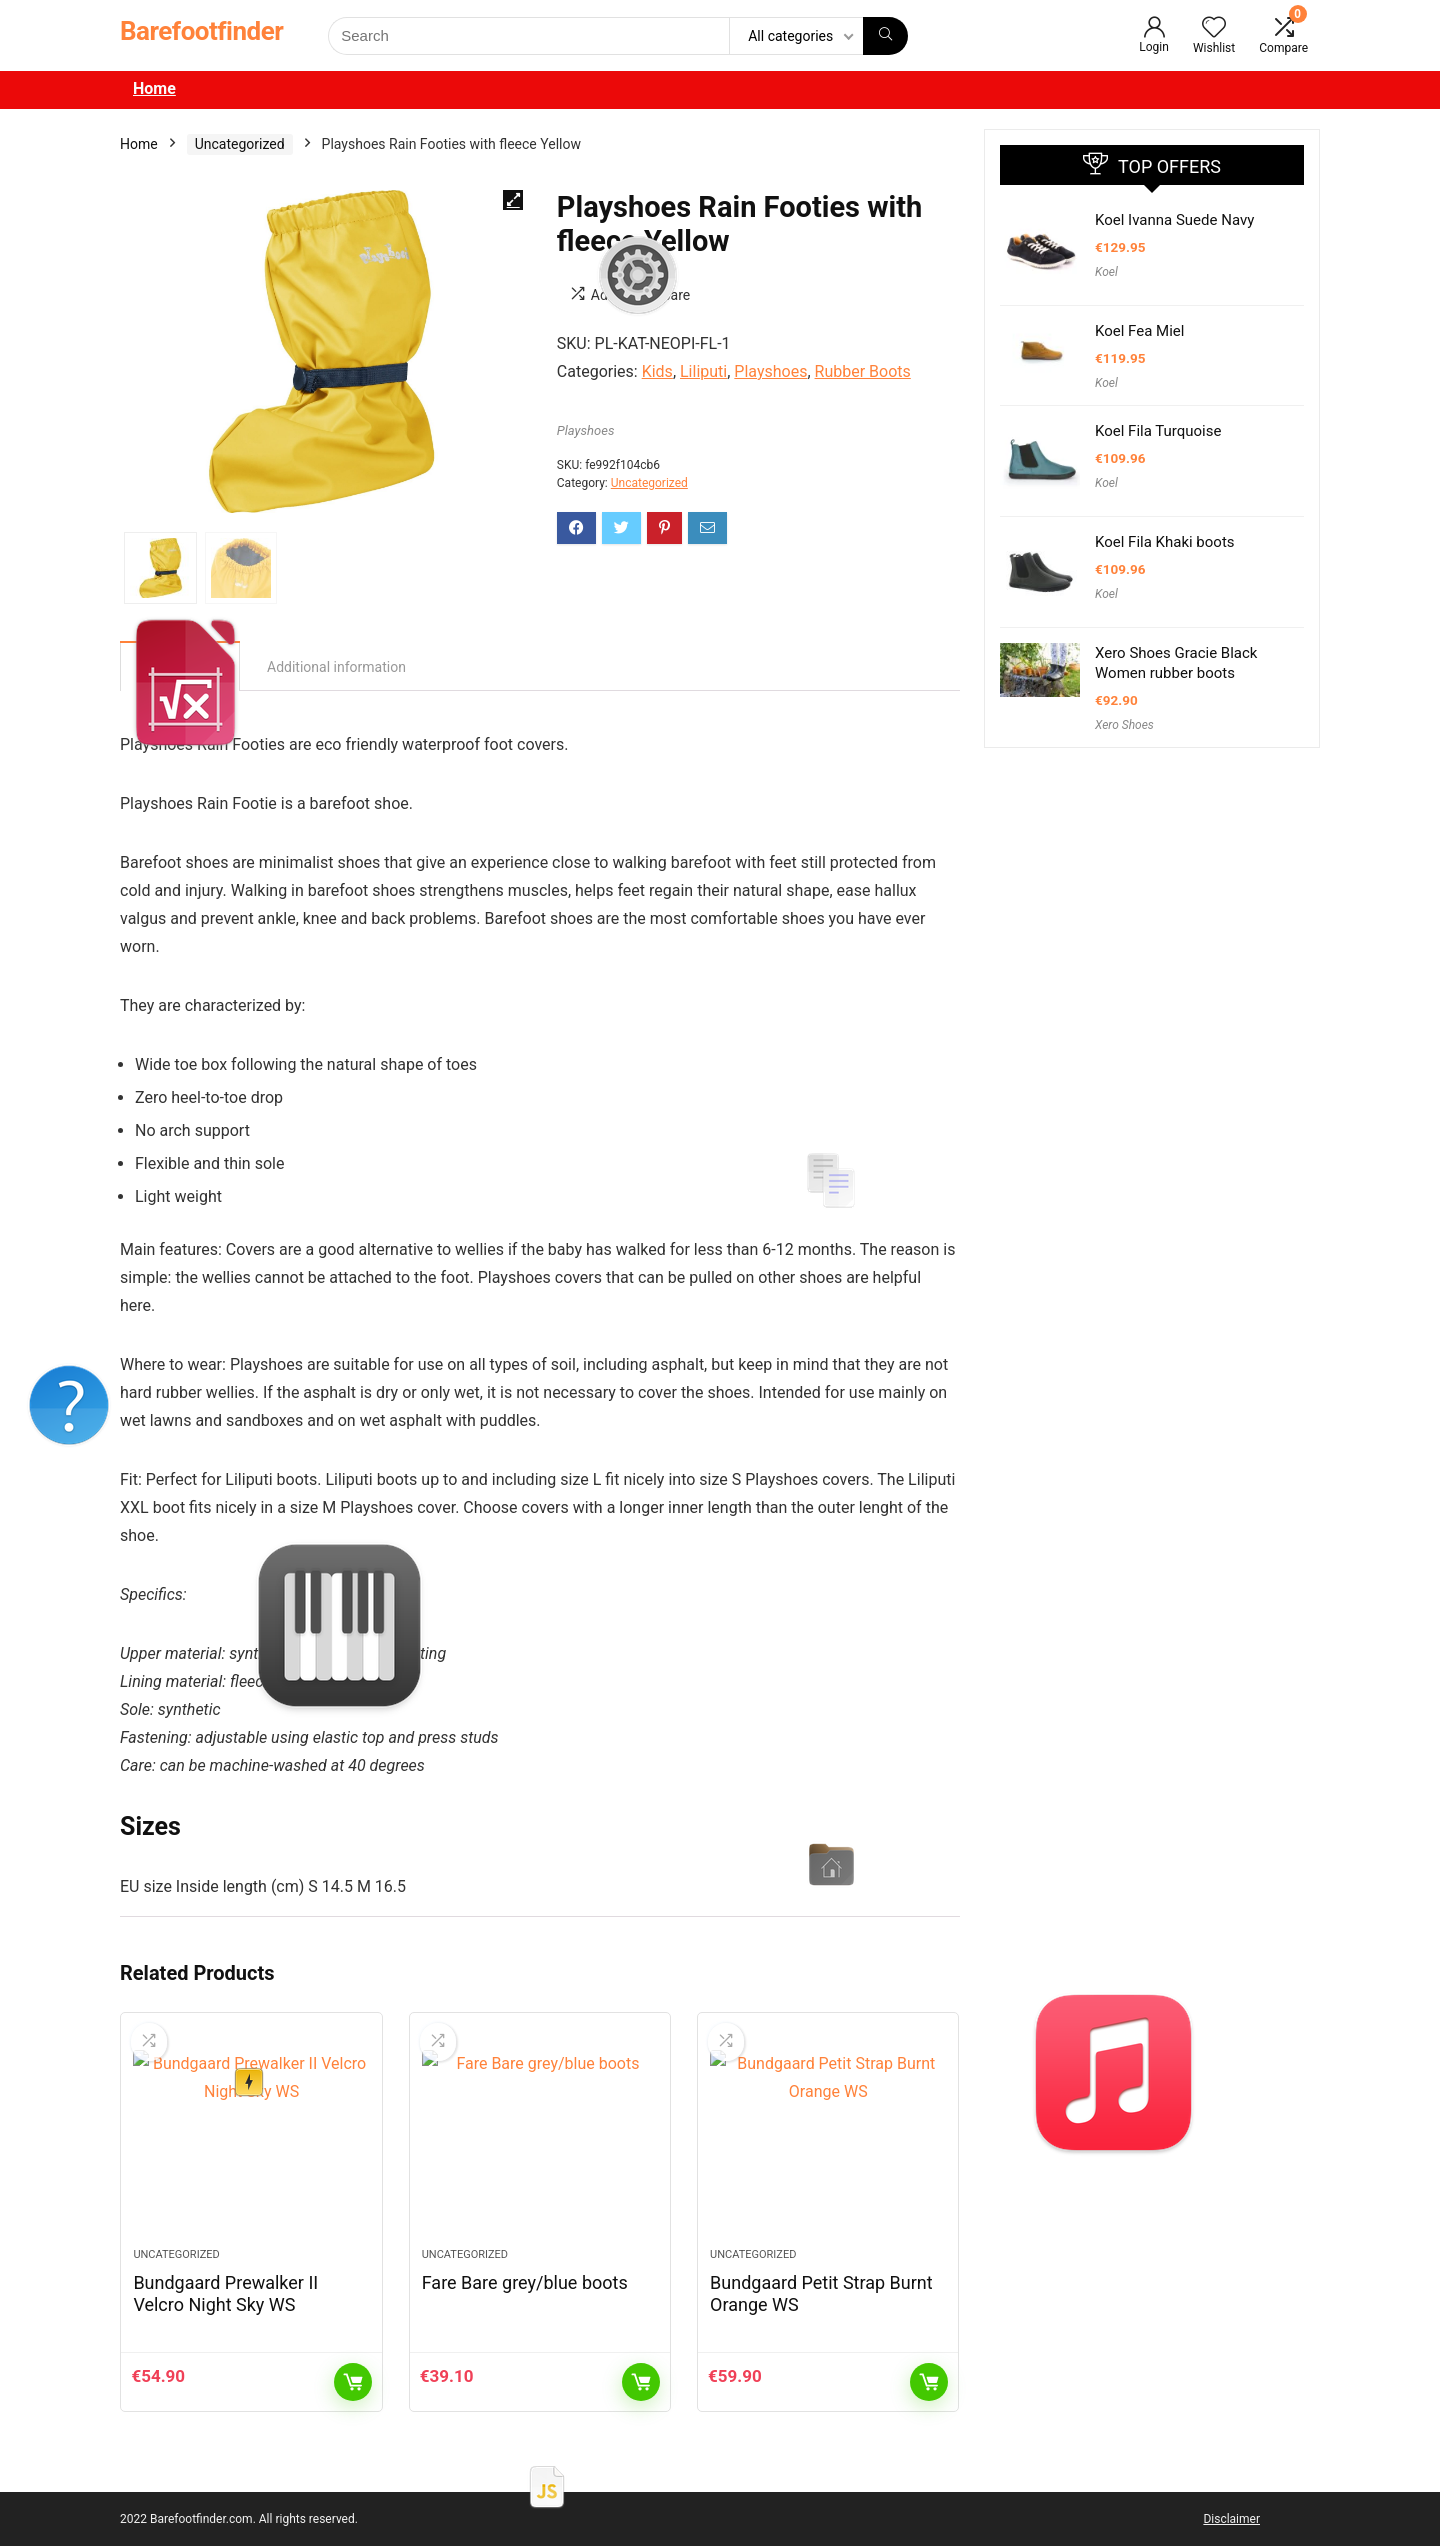  What do you see at coordinates (1113, 2072) in the screenshot?
I see `open Apple Music app` at bounding box center [1113, 2072].